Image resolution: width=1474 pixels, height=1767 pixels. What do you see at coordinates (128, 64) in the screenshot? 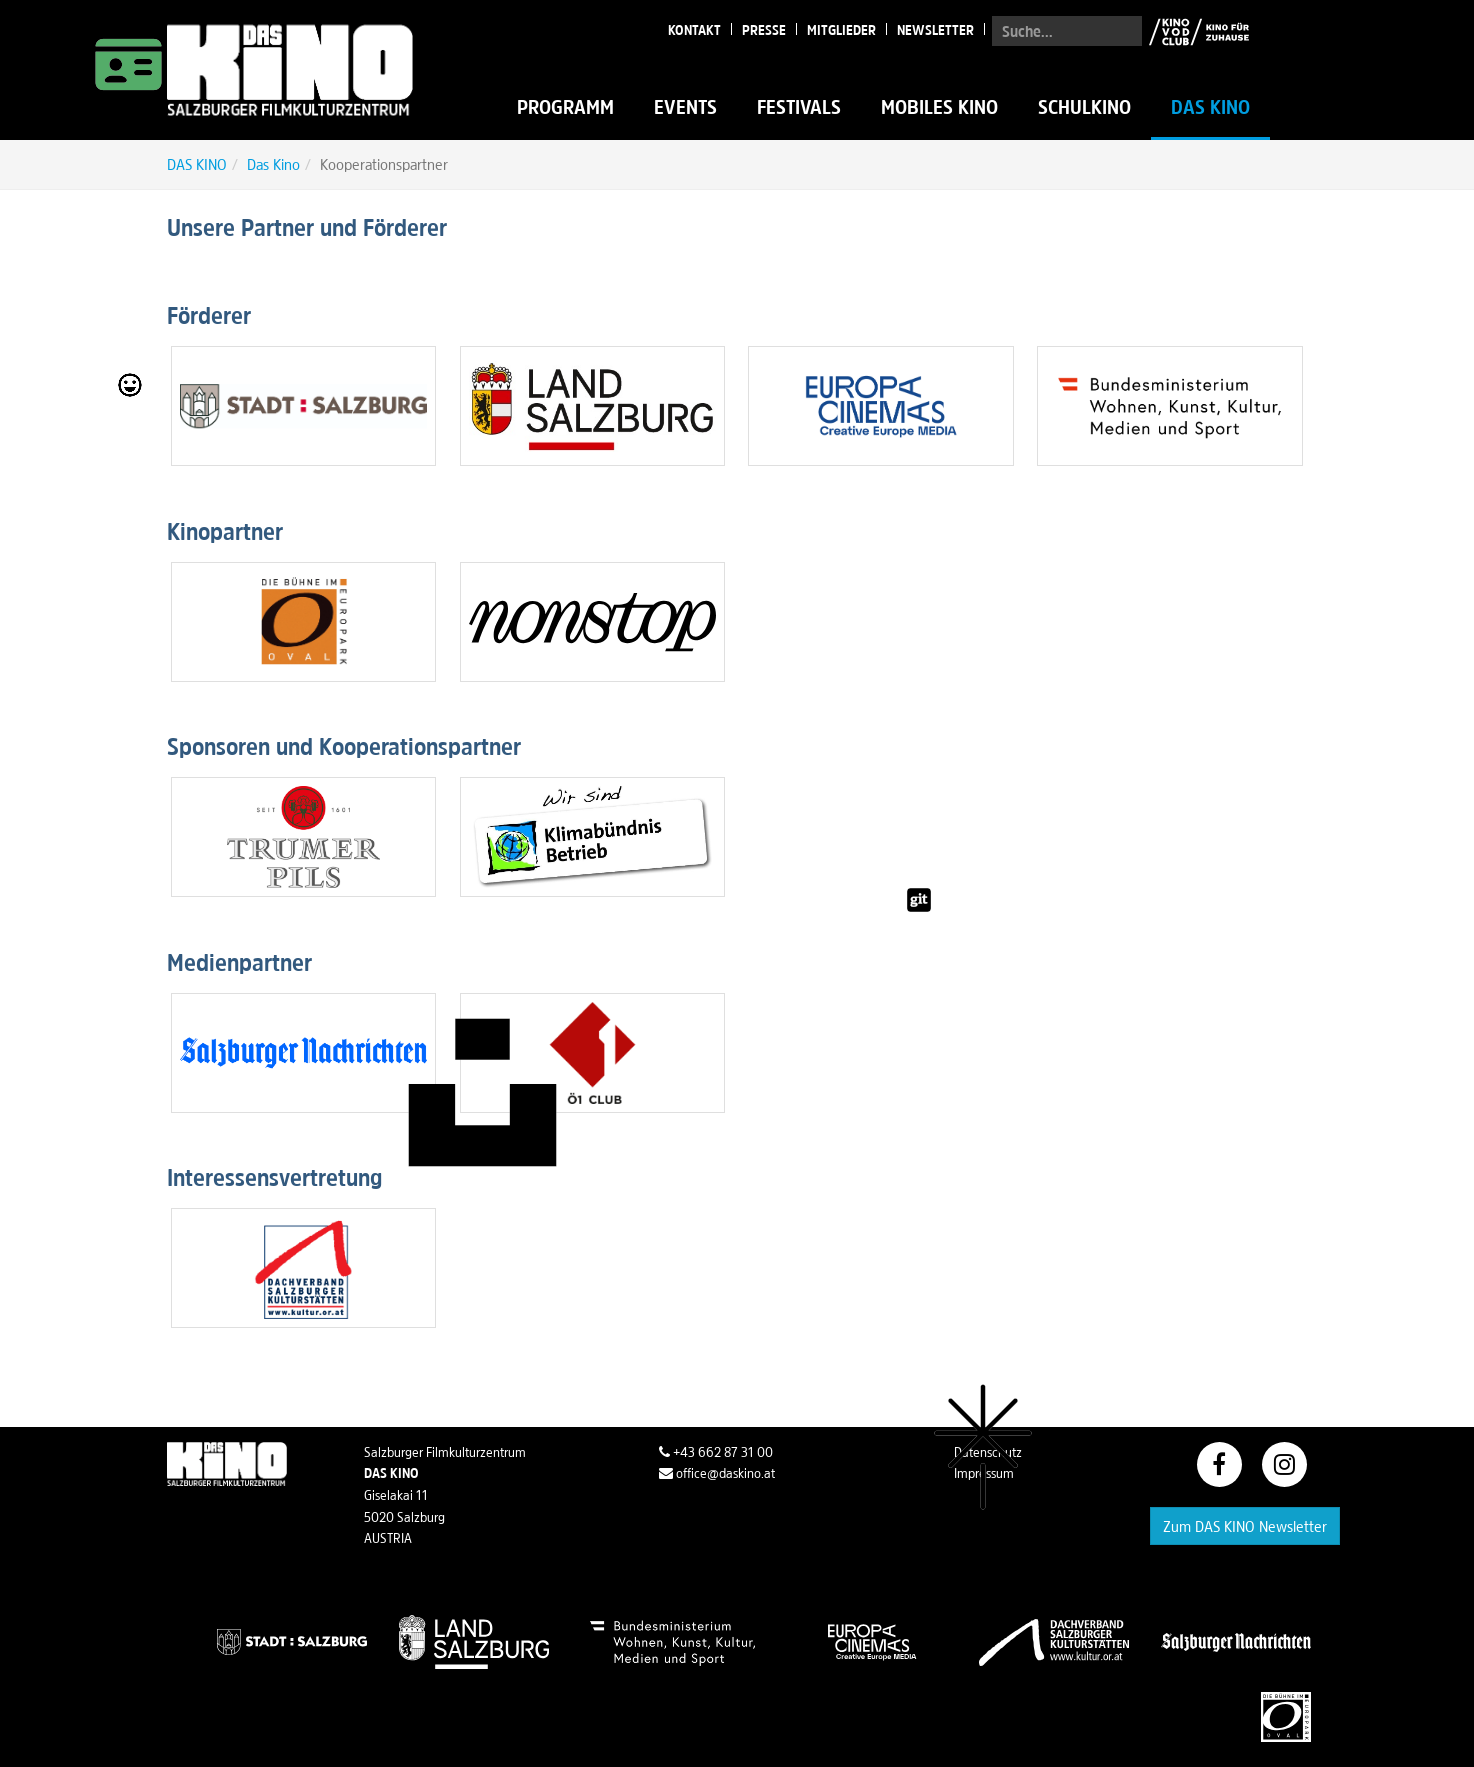
I see `view your driver's license or ID card` at bounding box center [128, 64].